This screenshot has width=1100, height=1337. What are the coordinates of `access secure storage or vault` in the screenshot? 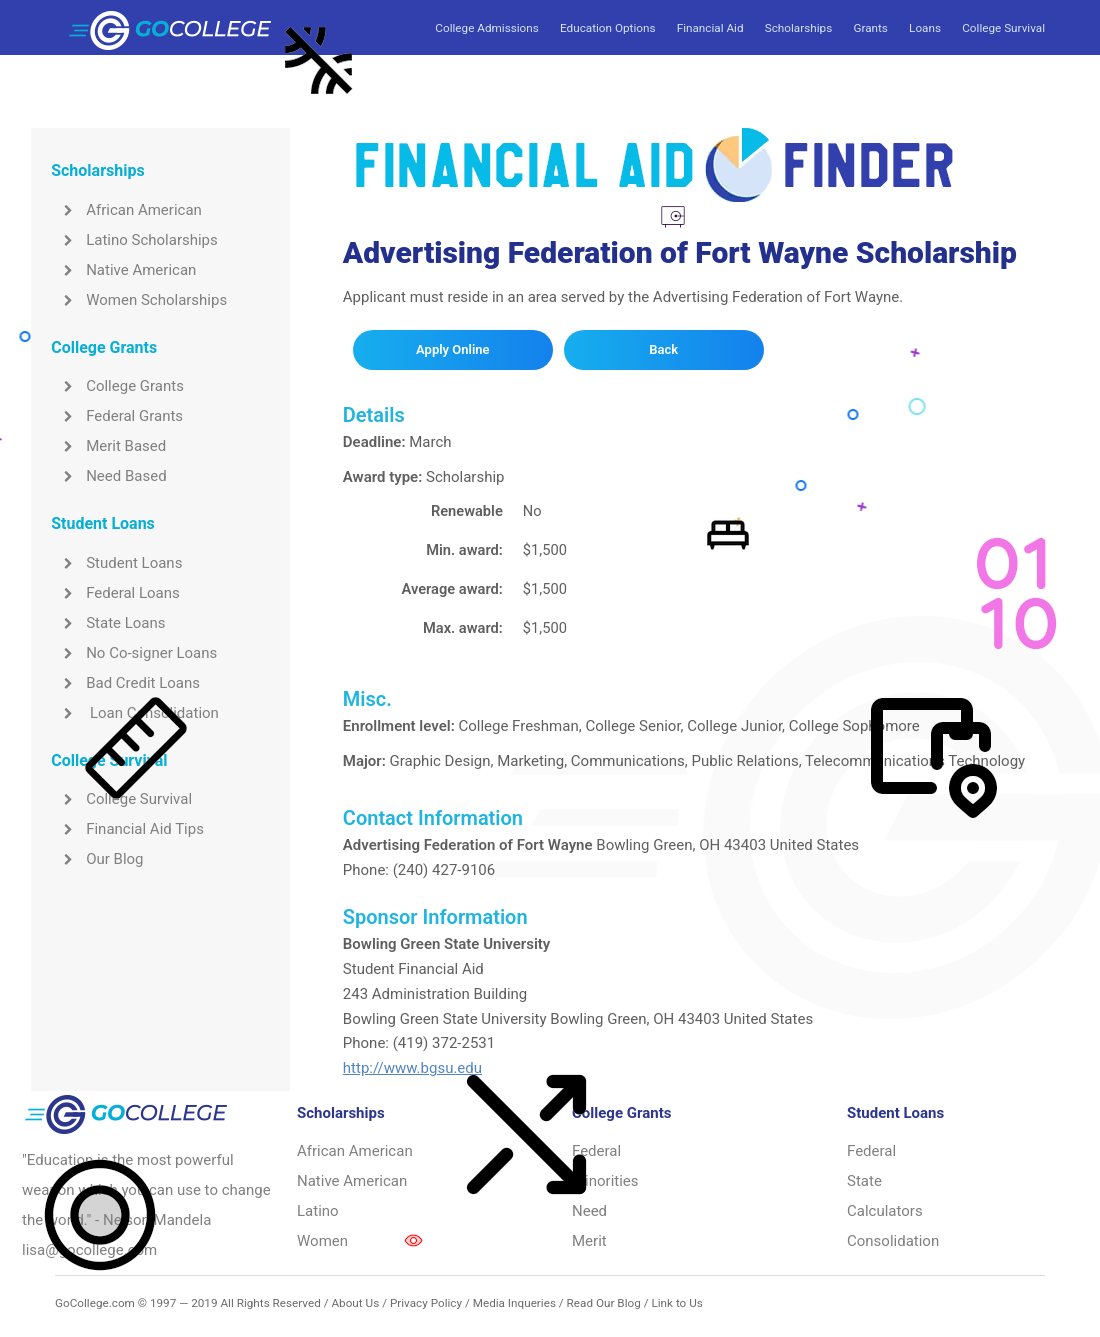 It's located at (673, 216).